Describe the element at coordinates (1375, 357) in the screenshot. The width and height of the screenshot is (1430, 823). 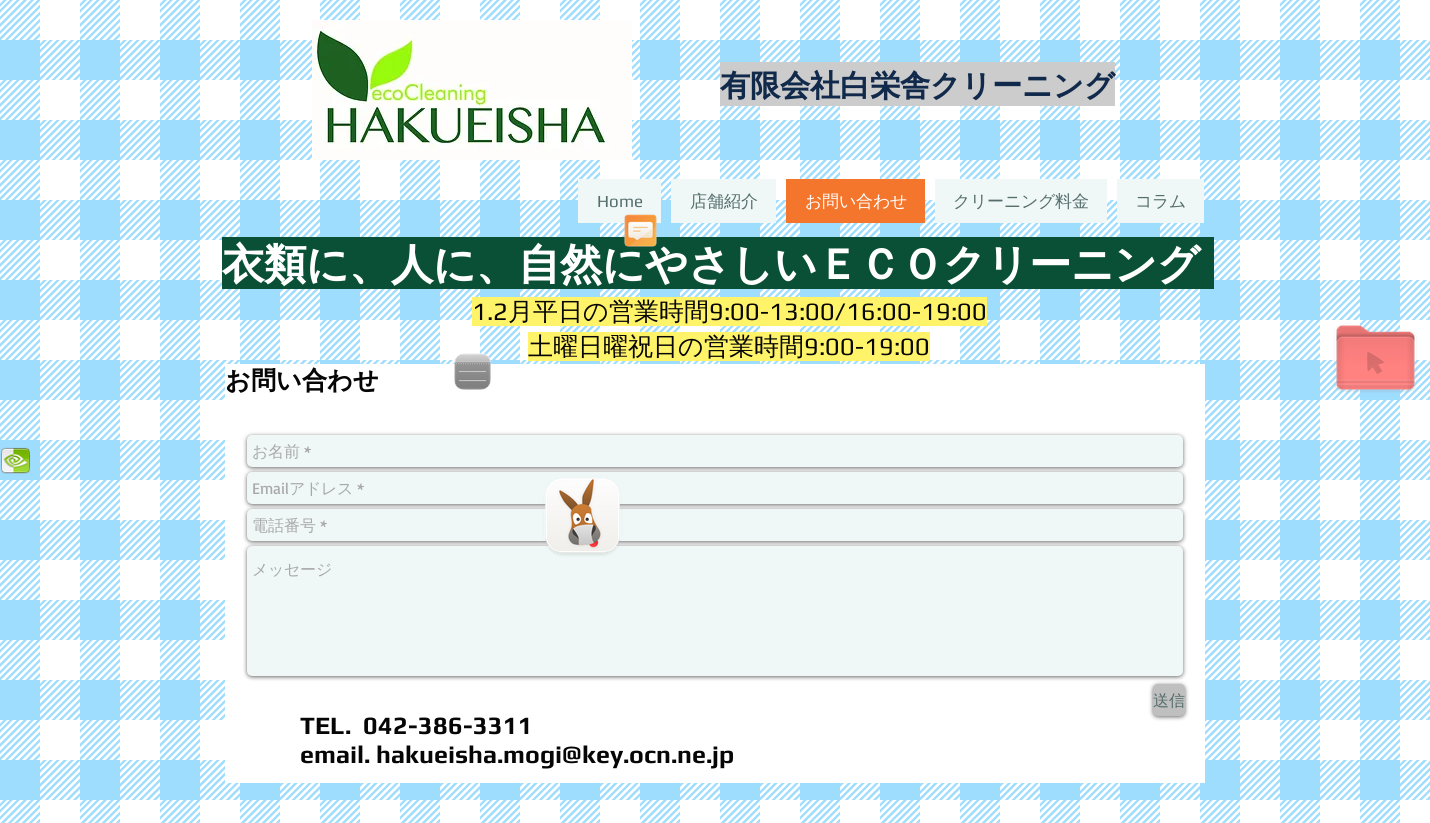
I see `open krusader file manager with root privileges` at that location.